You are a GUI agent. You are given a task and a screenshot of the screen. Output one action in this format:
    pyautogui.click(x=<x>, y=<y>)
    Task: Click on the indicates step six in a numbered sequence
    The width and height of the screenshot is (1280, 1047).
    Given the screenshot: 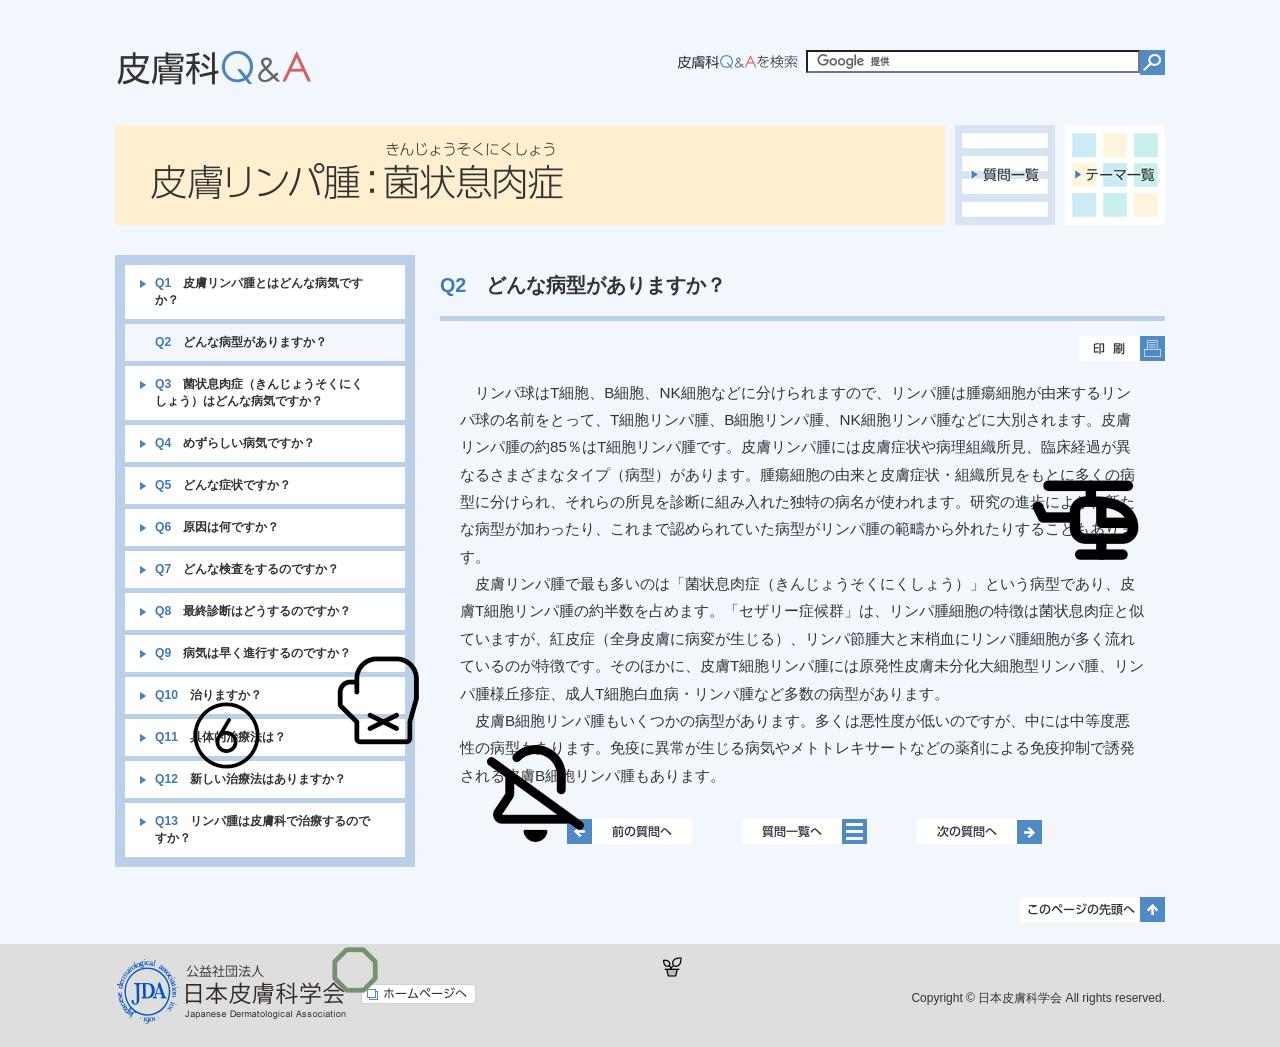 What is the action you would take?
    pyautogui.click(x=226, y=735)
    